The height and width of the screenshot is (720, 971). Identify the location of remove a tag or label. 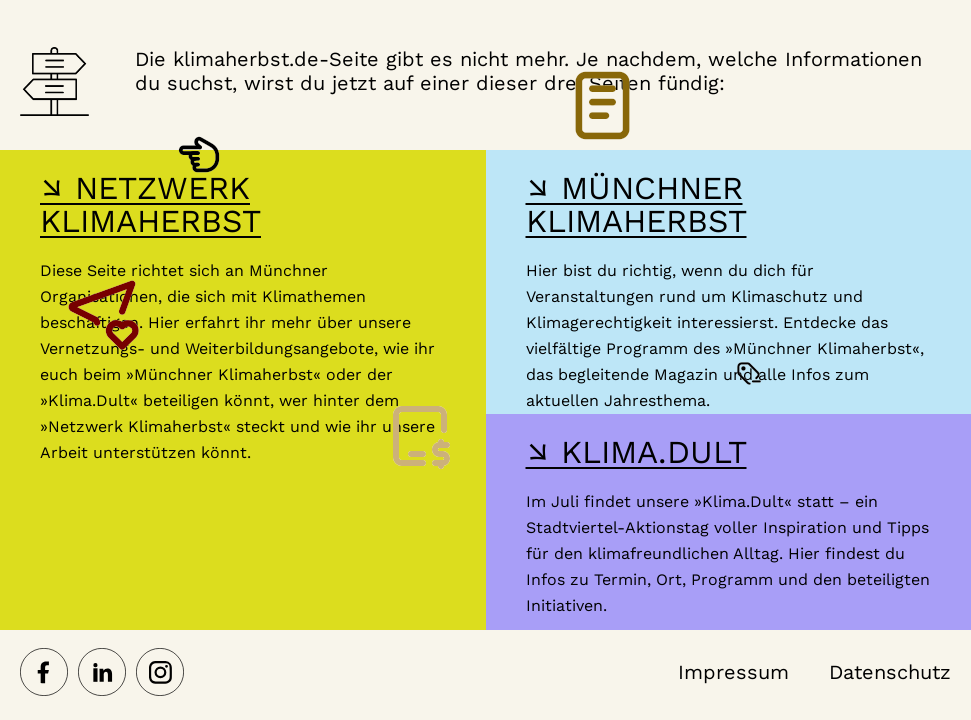
(748, 373).